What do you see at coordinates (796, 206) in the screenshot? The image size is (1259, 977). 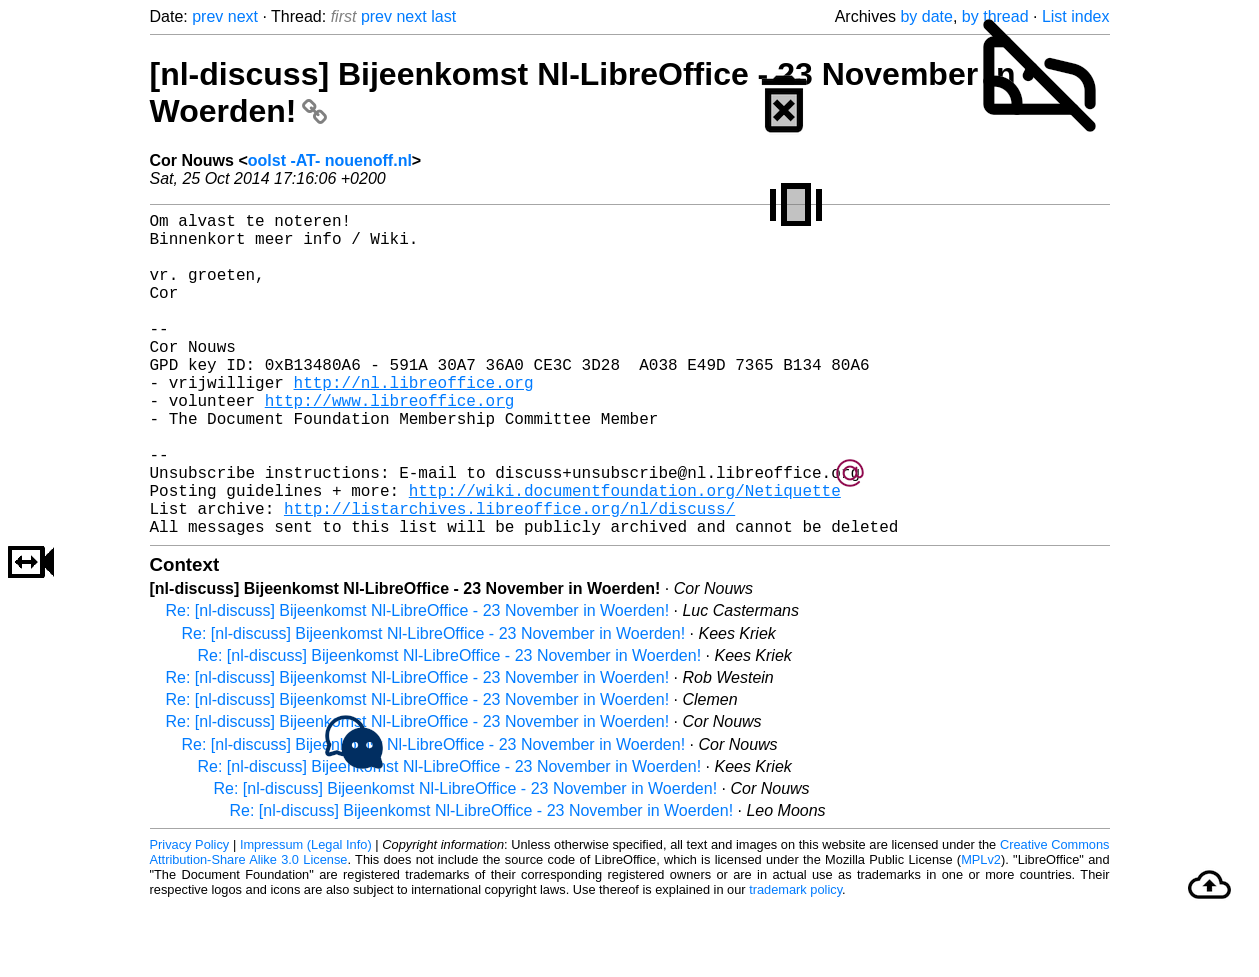 I see `view stories or sequential content` at bounding box center [796, 206].